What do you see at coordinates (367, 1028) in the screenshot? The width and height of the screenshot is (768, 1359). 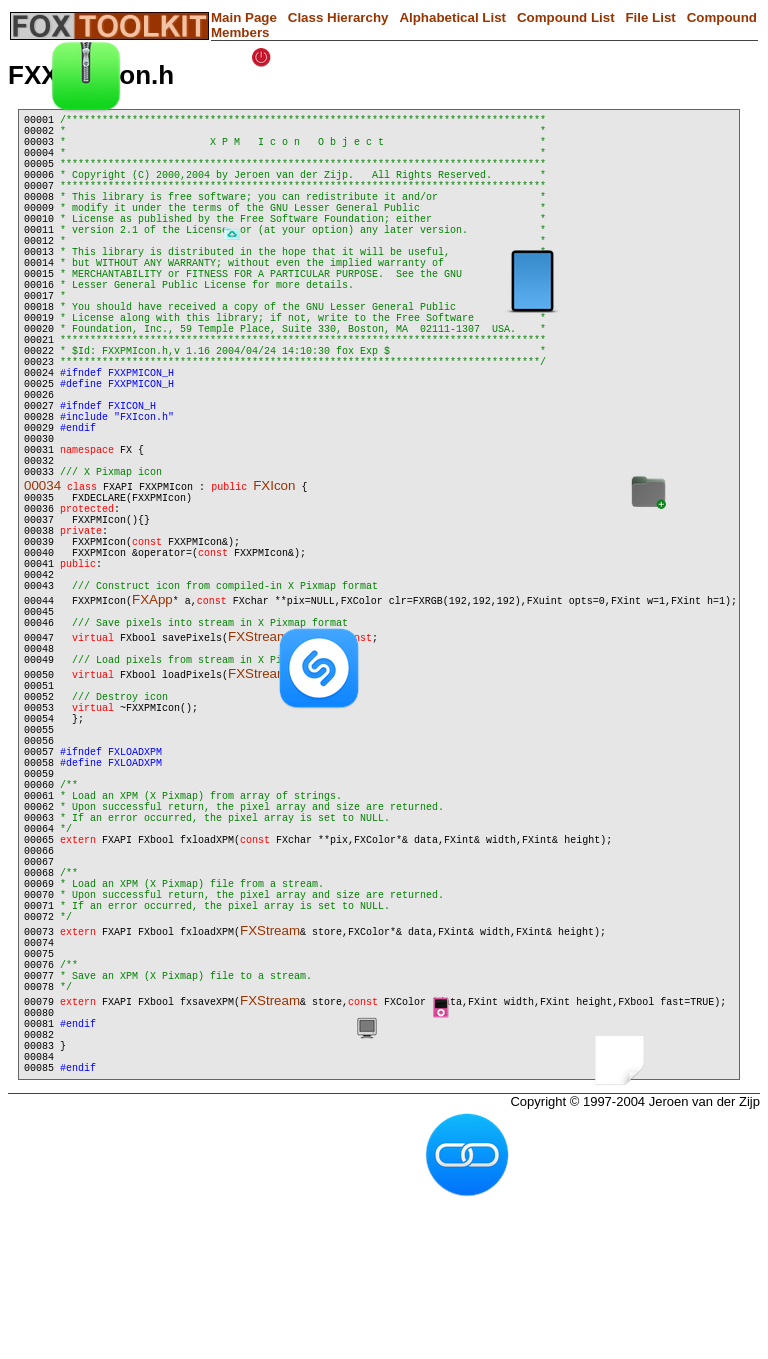 I see `access connected PC or windows computer` at bounding box center [367, 1028].